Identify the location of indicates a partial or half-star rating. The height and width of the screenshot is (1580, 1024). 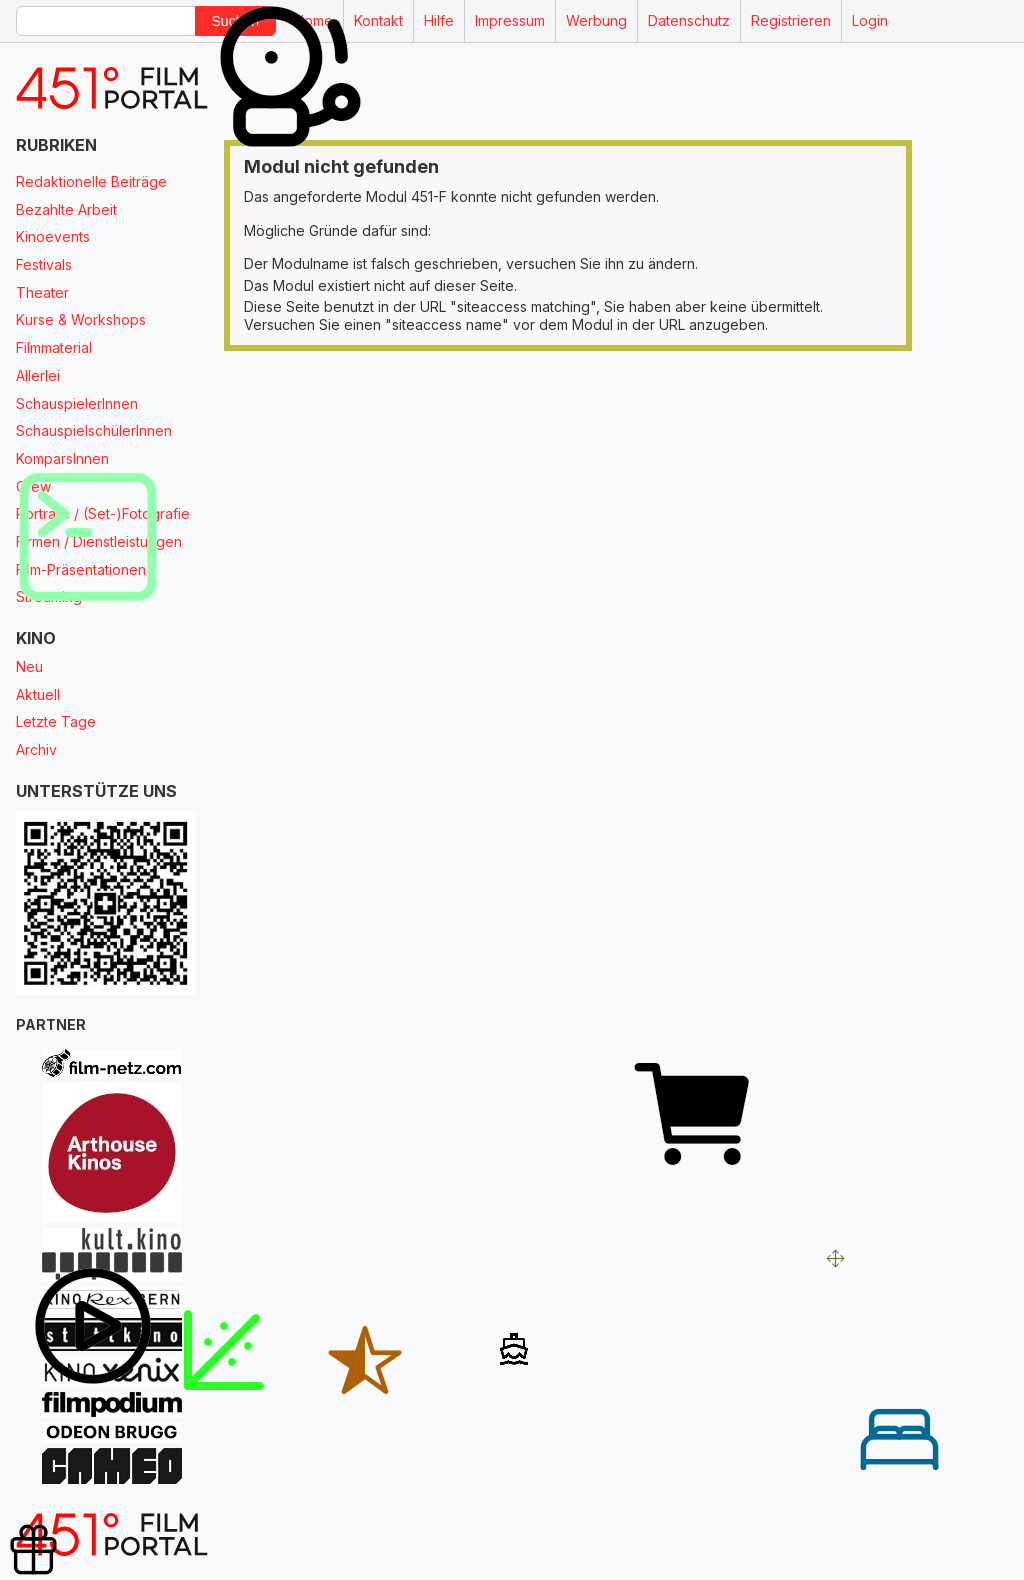
(365, 1360).